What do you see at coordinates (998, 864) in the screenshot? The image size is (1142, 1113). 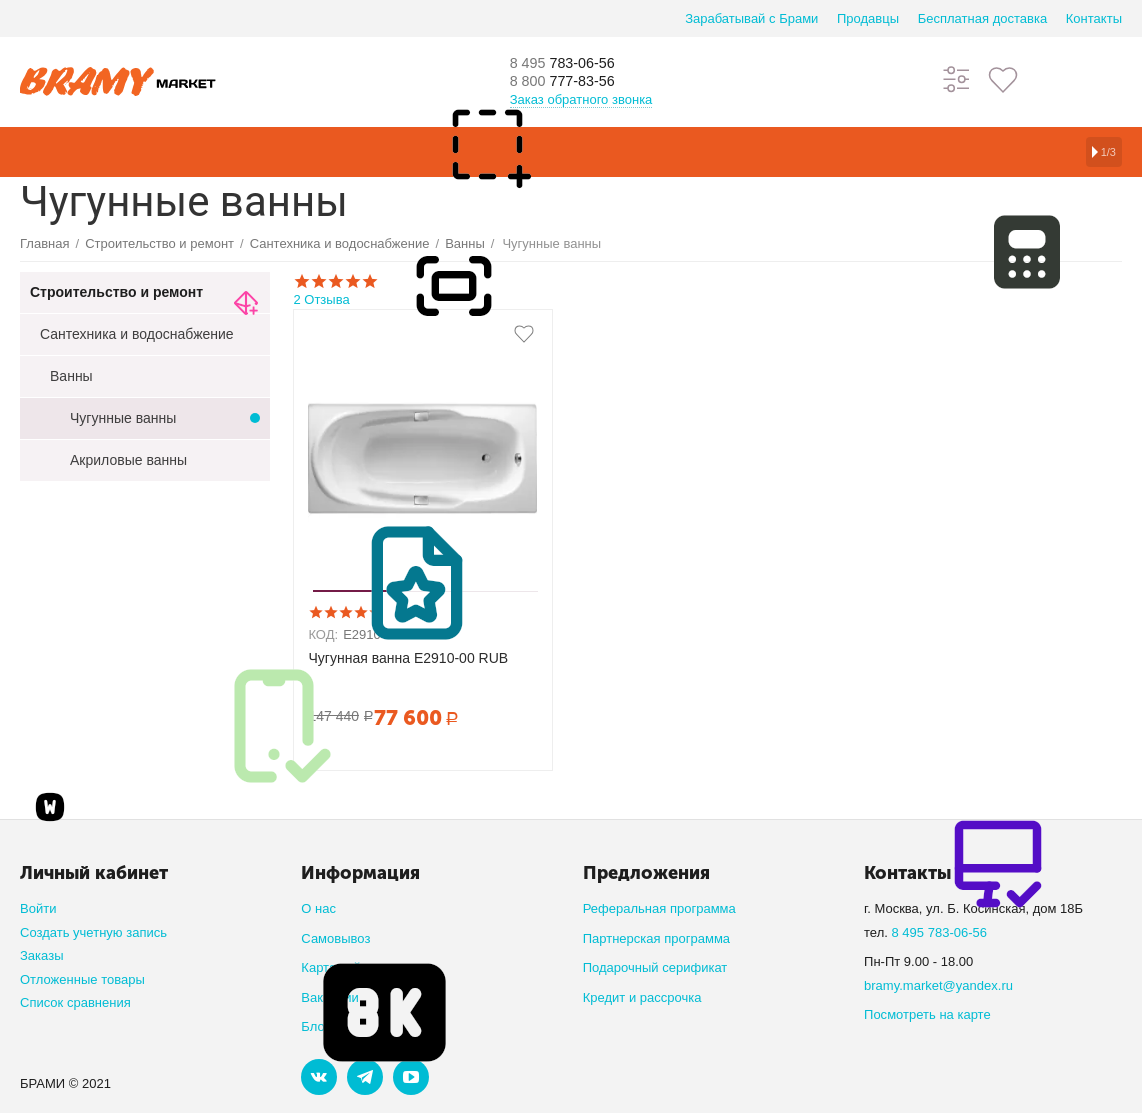 I see `device successfully connected` at bounding box center [998, 864].